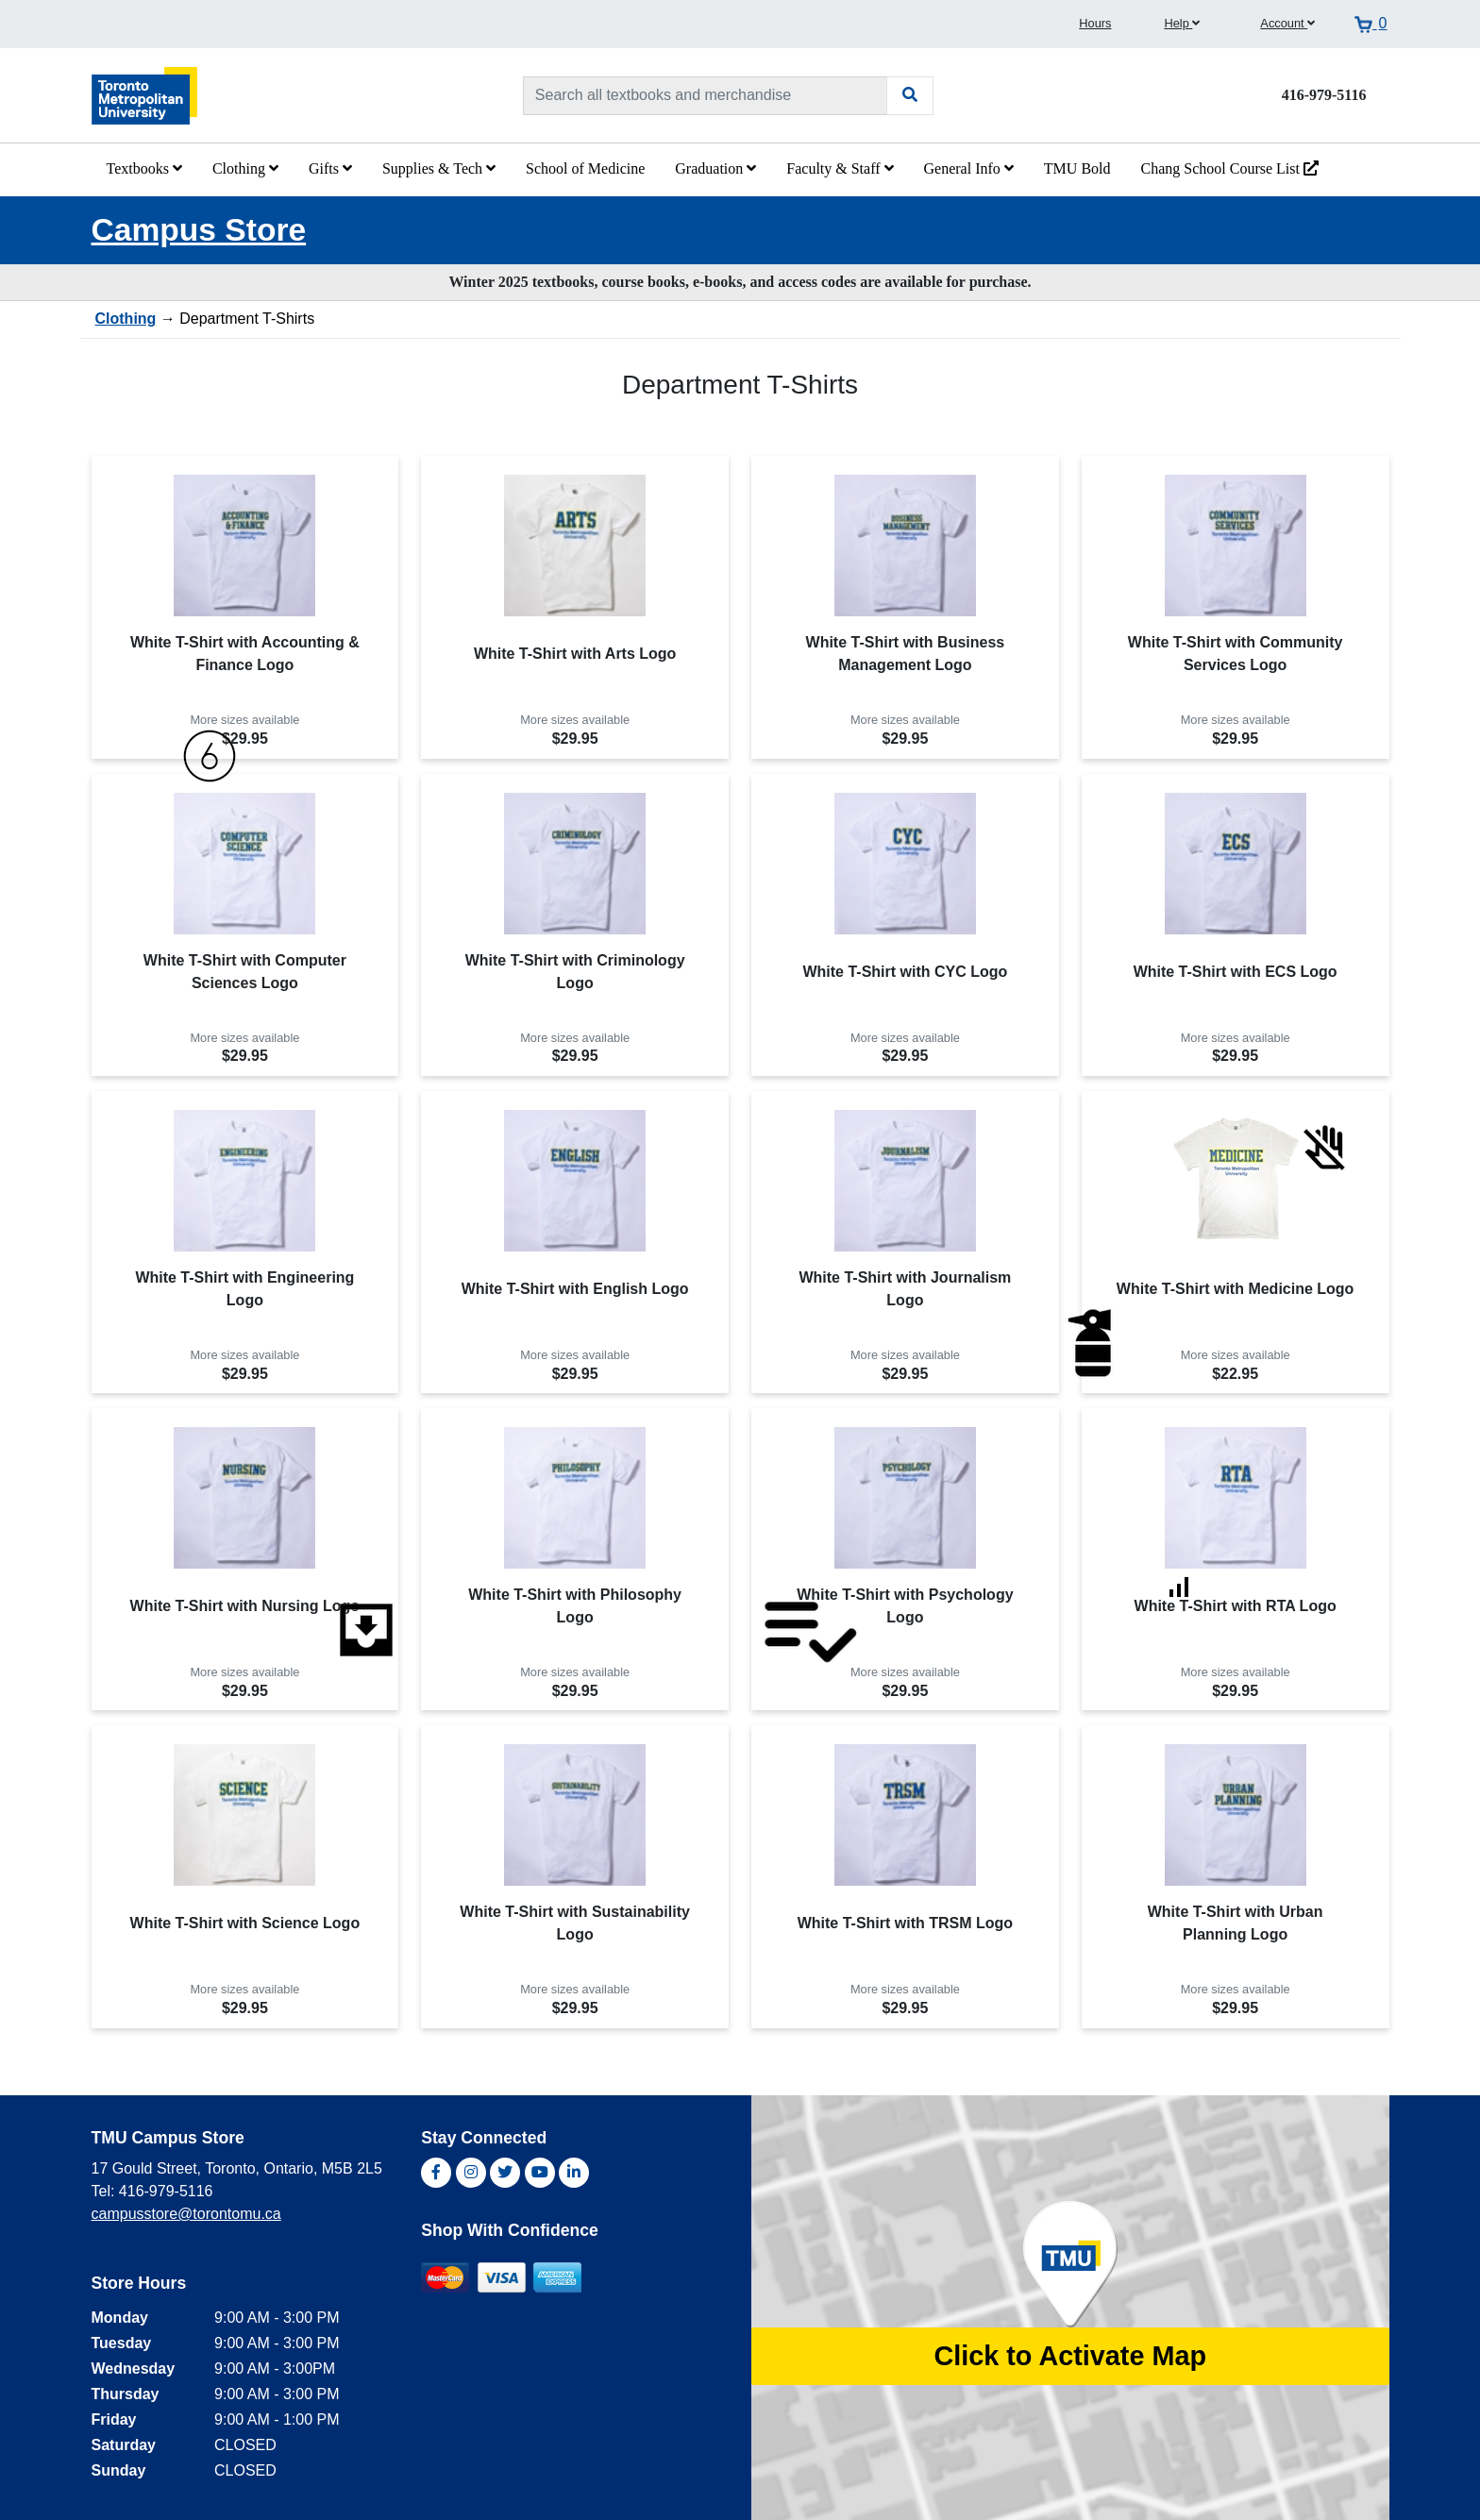 The image size is (1480, 2520). I want to click on indicates cellular network signal strength, so click(1178, 1587).